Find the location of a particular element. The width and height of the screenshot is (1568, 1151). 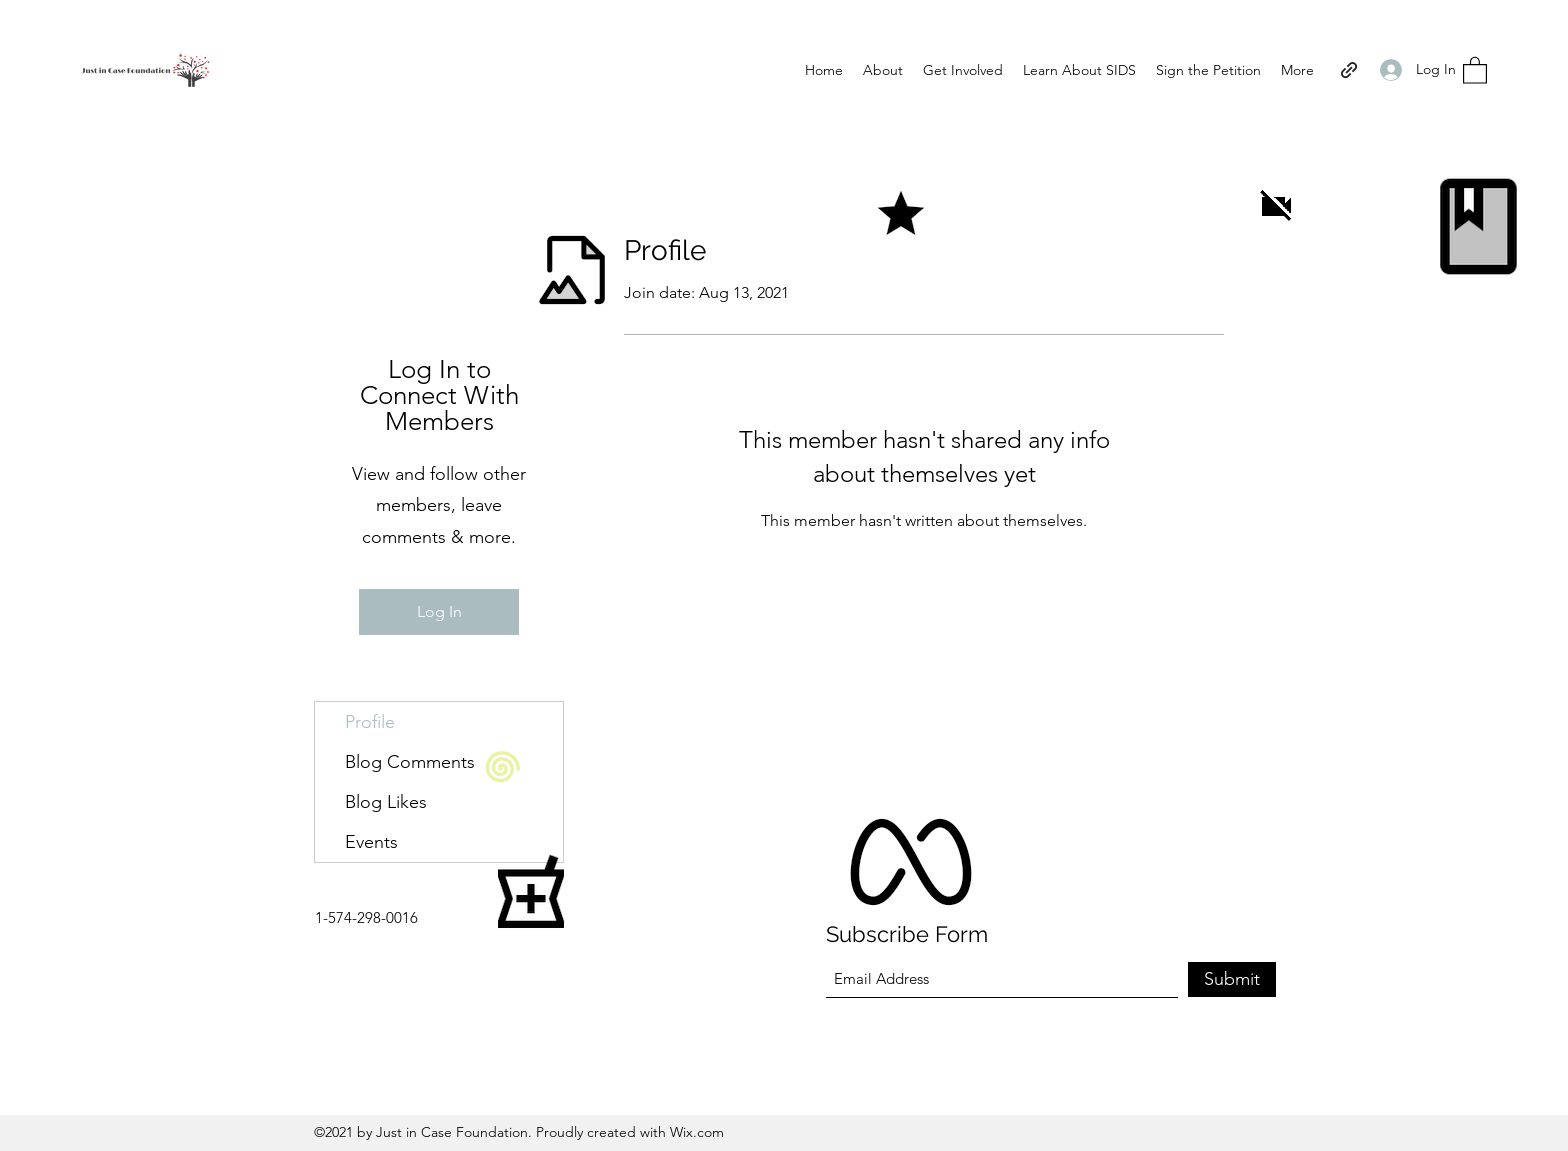

view image file is located at coordinates (576, 270).